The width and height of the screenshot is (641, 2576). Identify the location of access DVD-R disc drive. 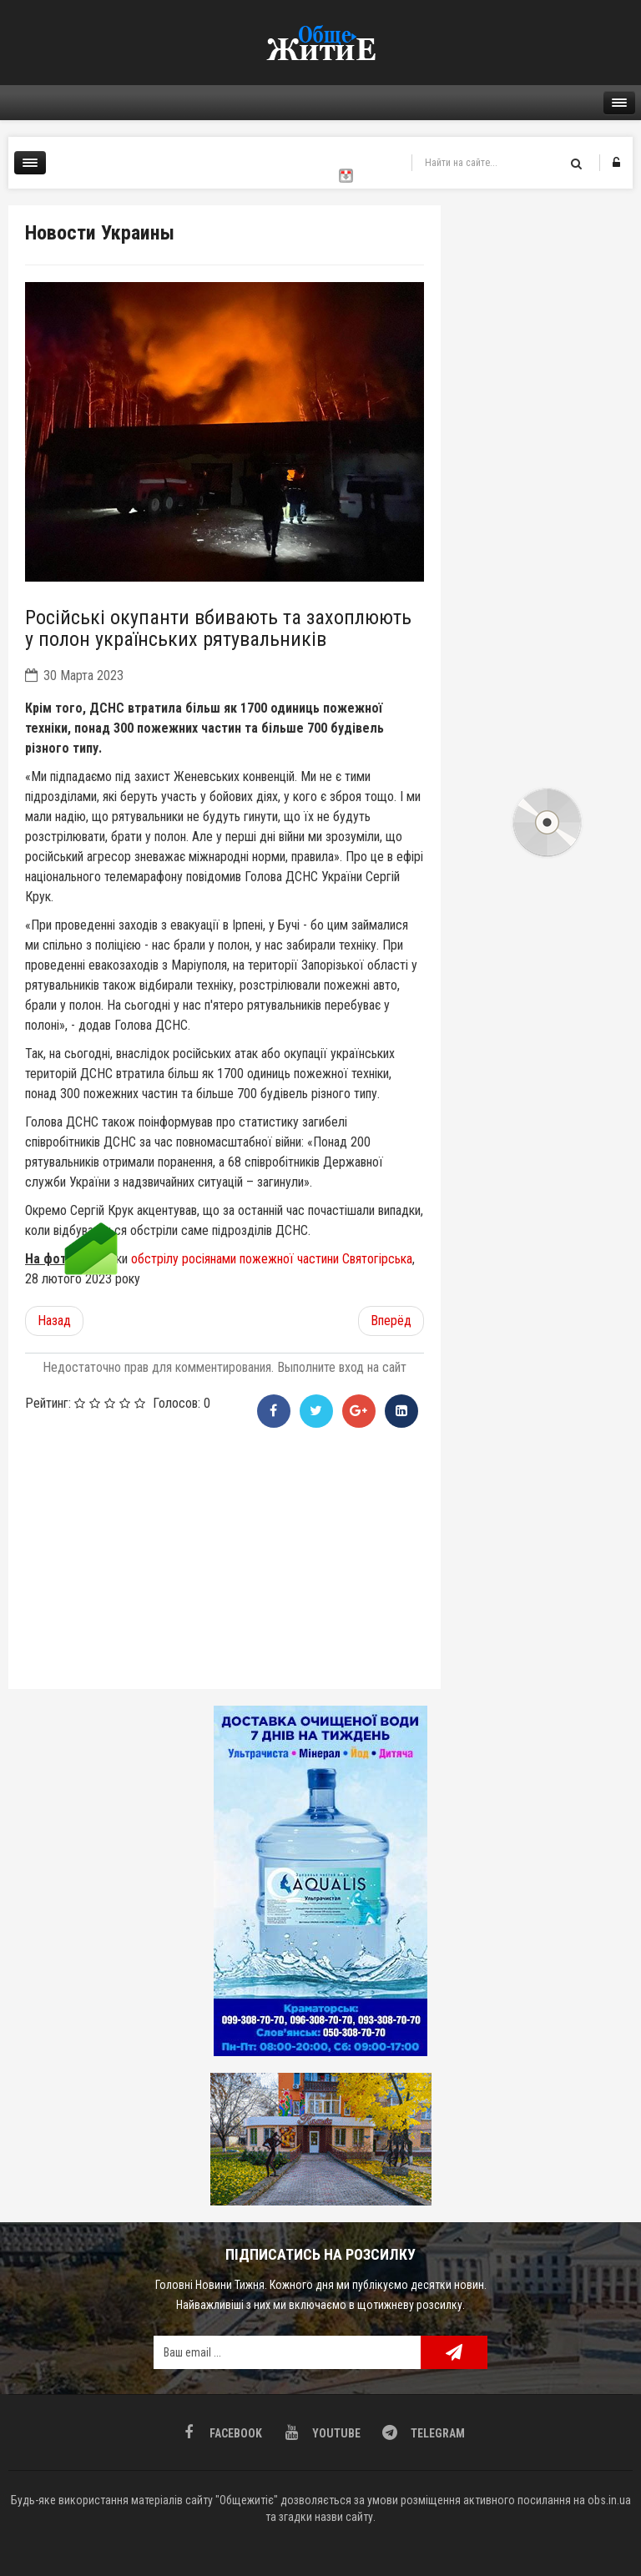
(547, 822).